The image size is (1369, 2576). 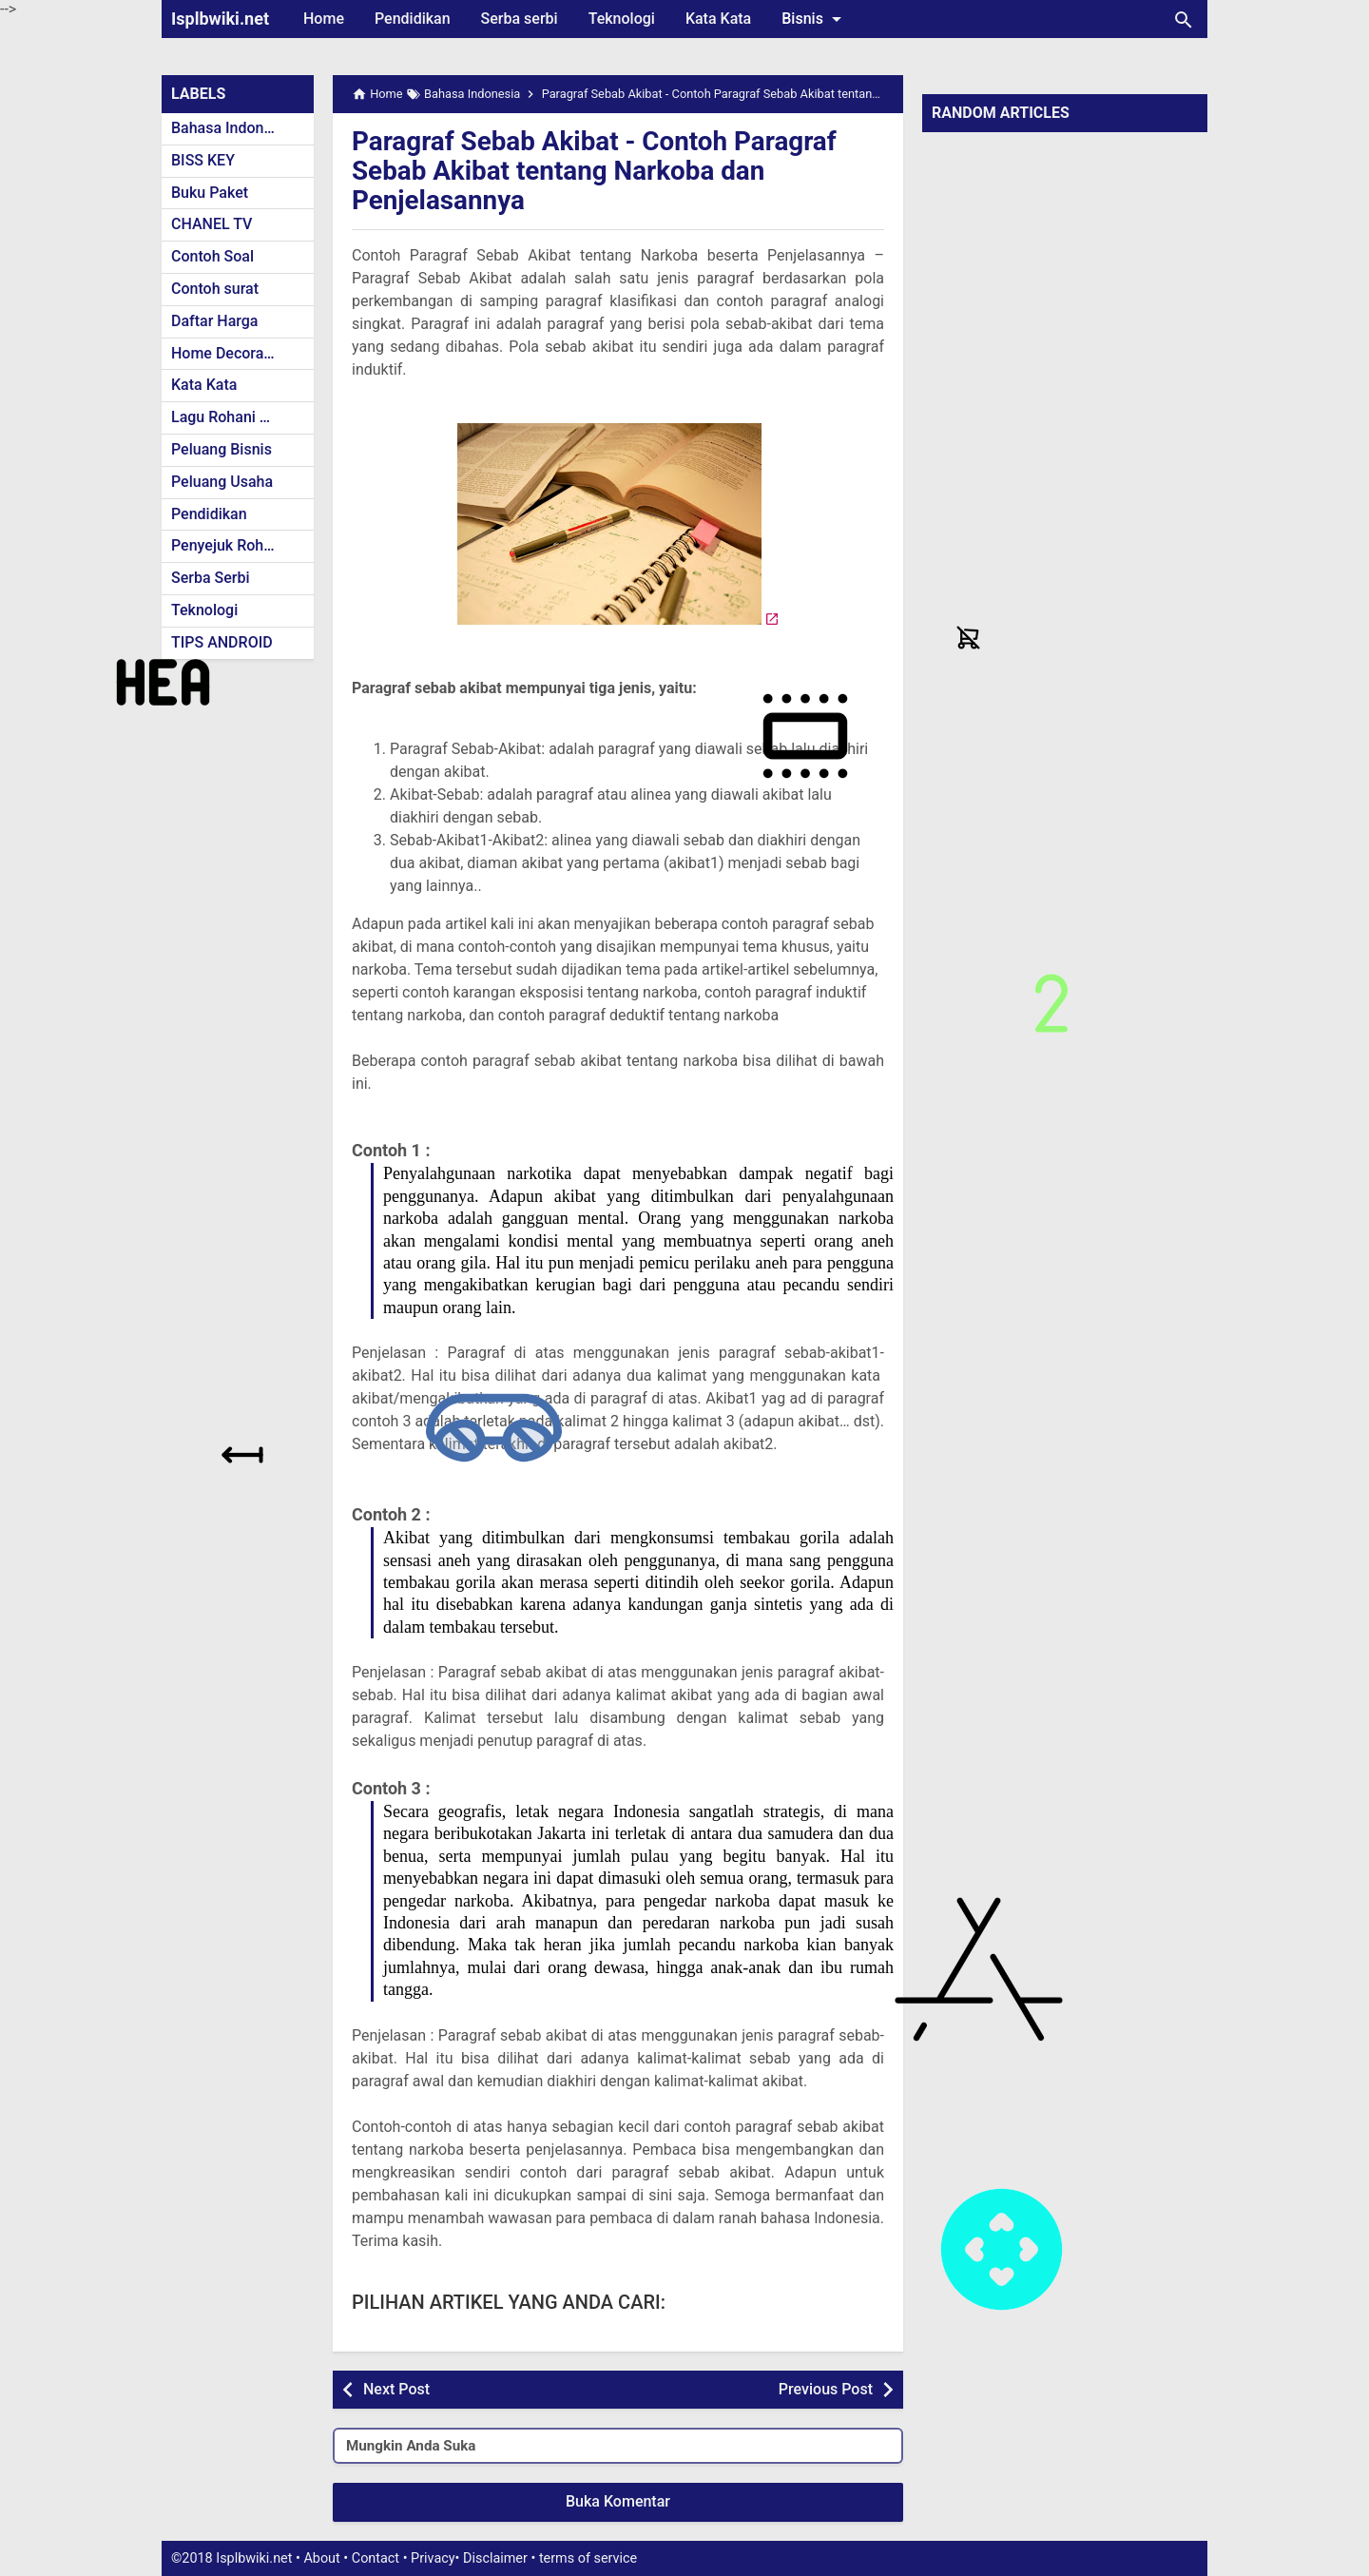 I want to click on shopping cart unavailable or disabled, so click(x=968, y=637).